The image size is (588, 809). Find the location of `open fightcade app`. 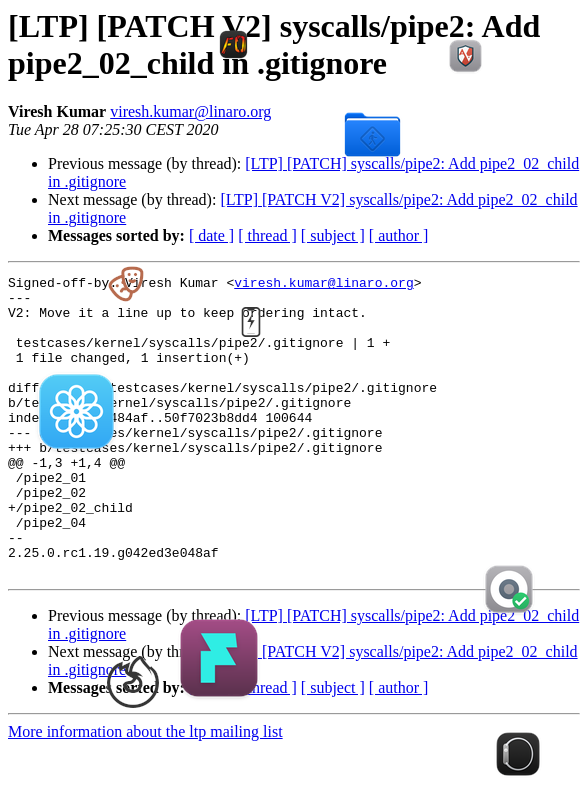

open fightcade app is located at coordinates (219, 658).